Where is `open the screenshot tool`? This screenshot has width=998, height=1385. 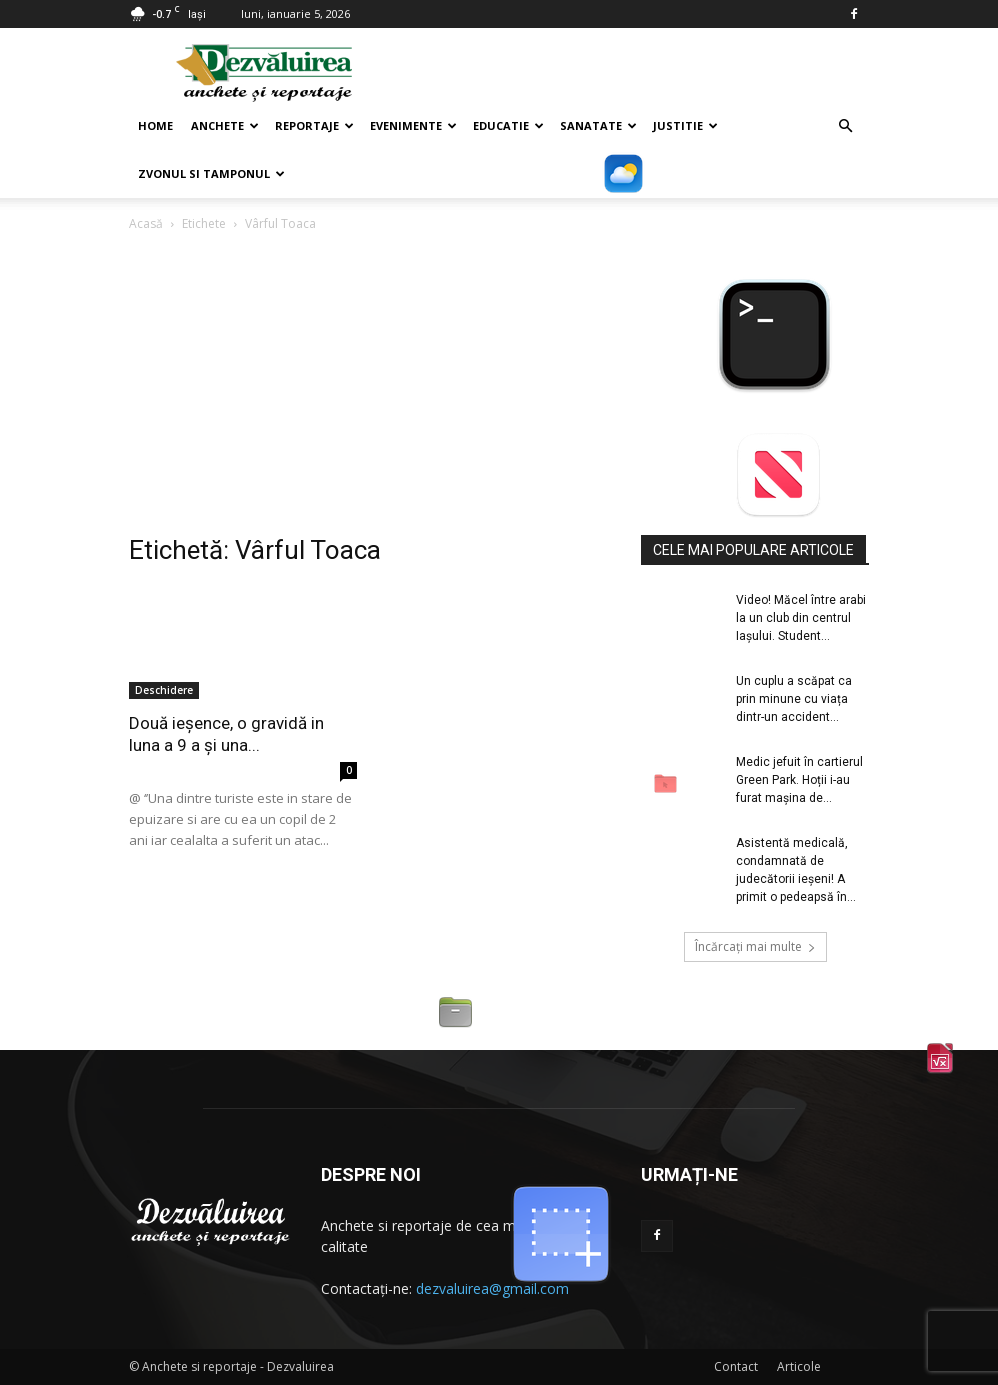 open the screenshot tool is located at coordinates (561, 1234).